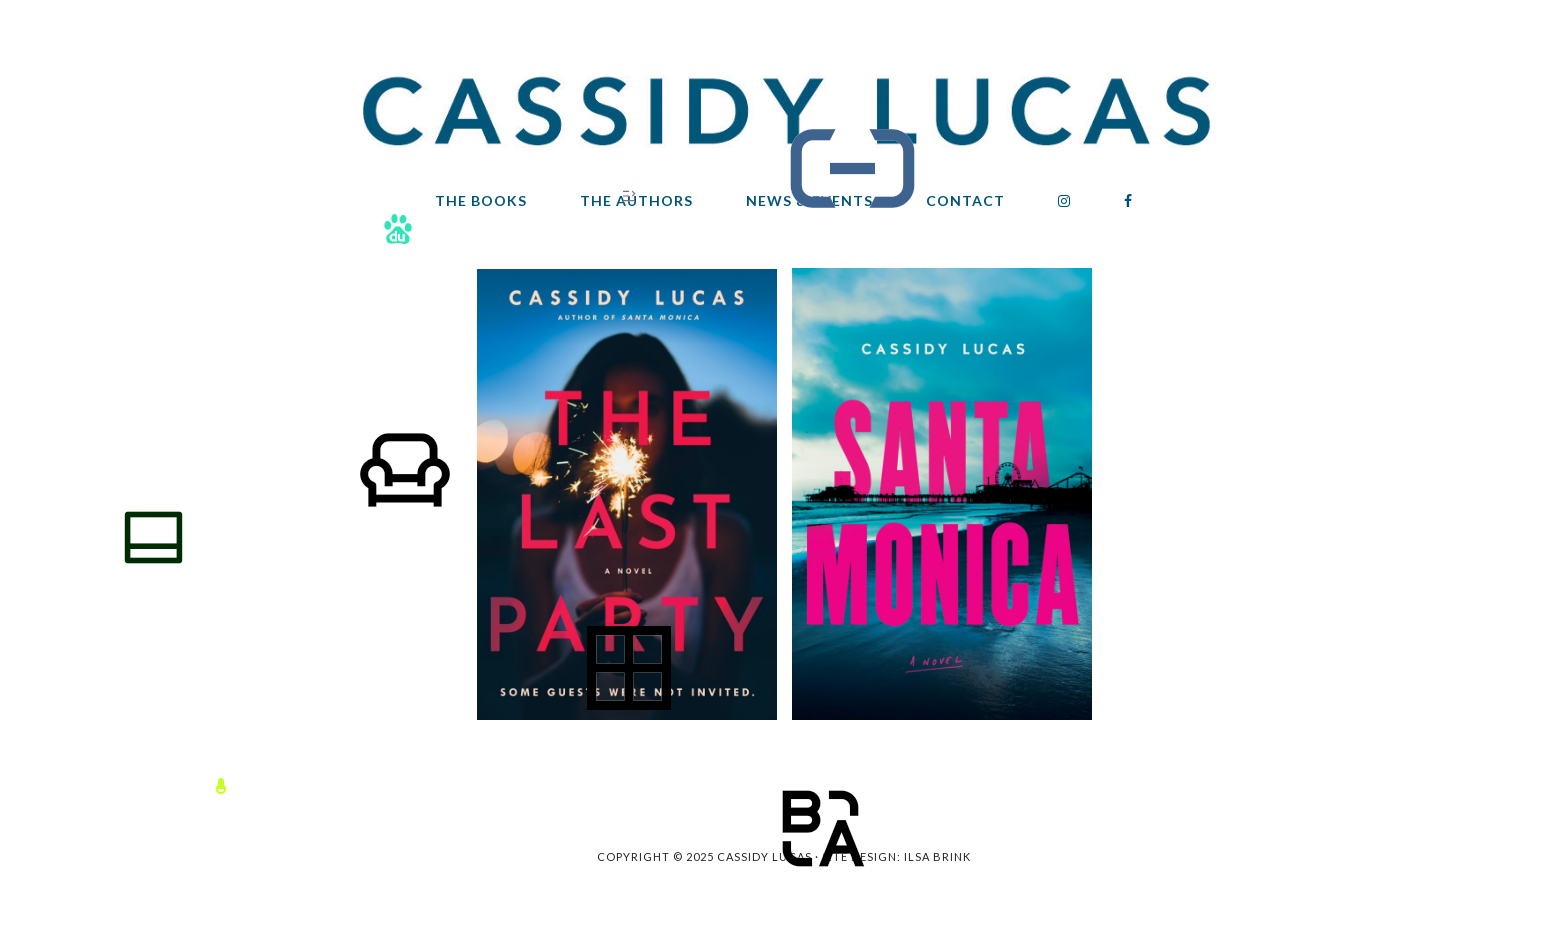 The width and height of the screenshot is (1568, 946). Describe the element at coordinates (629, 668) in the screenshot. I see `sign in with Microsoft account` at that location.